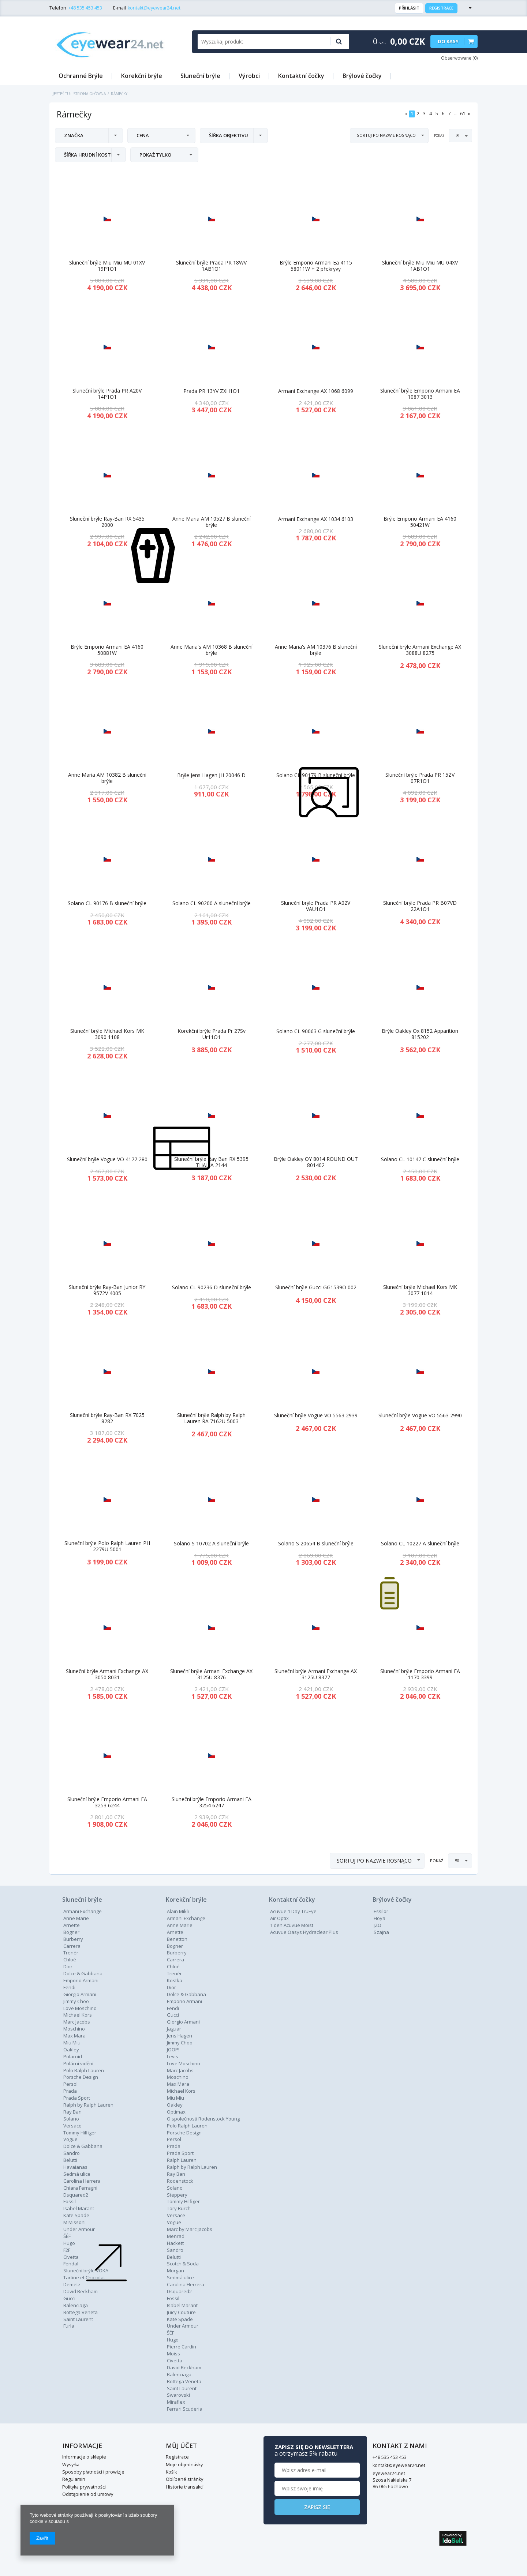  I want to click on indicates deceased or death-related content, so click(153, 556).